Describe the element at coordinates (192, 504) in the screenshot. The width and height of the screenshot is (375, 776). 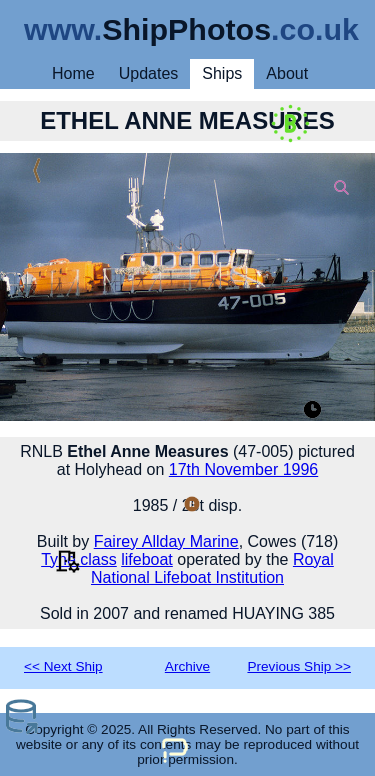
I see `indicates registered trademark status` at that location.